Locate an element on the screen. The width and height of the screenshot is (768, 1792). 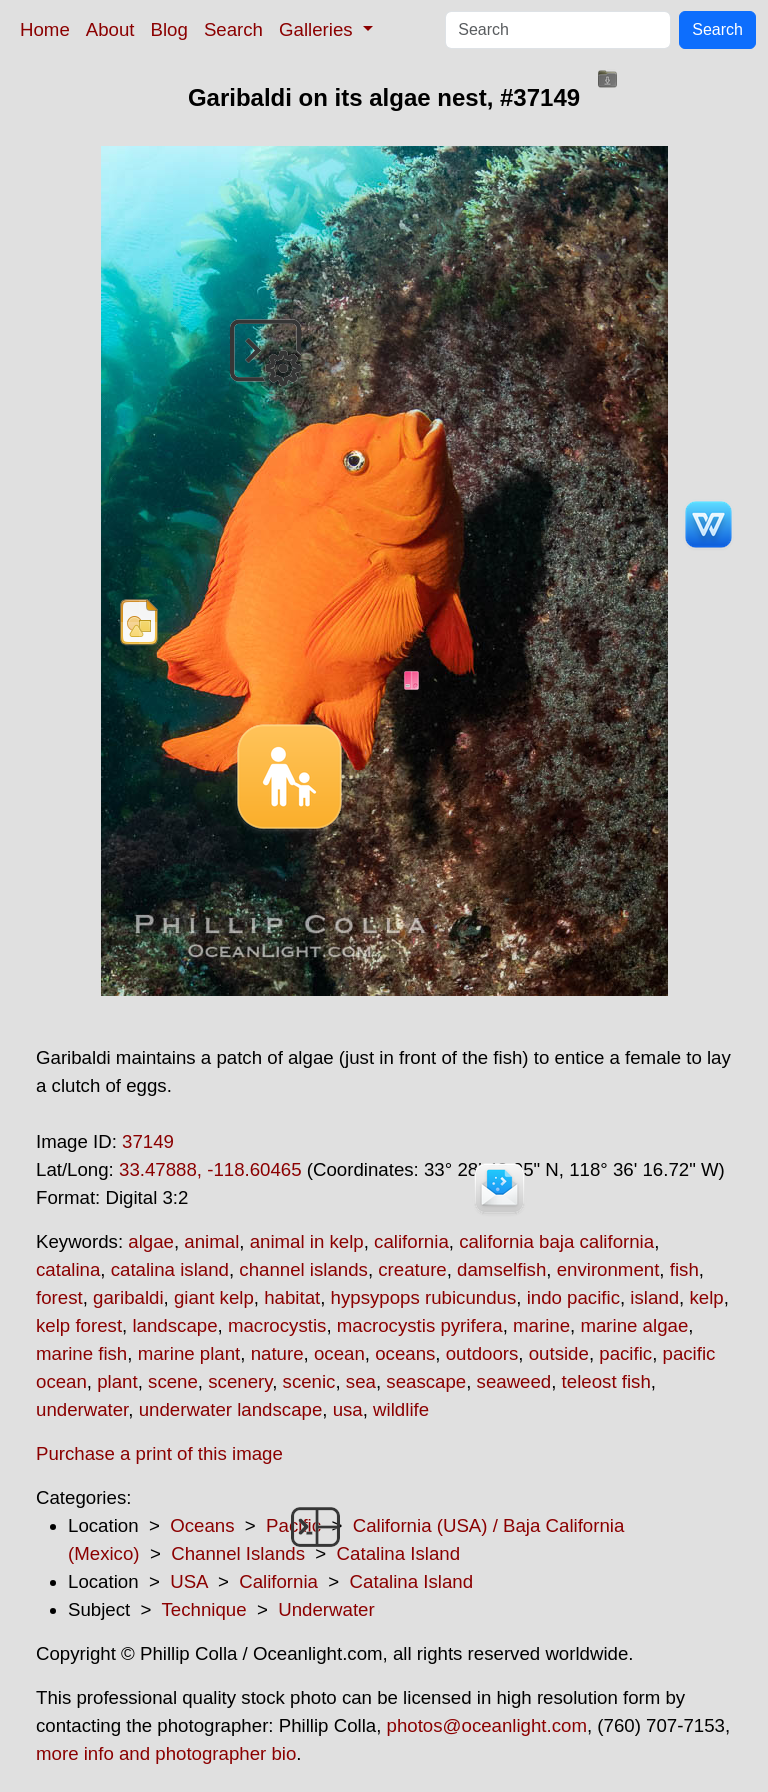
open sieve mail filter editor is located at coordinates (499, 1188).